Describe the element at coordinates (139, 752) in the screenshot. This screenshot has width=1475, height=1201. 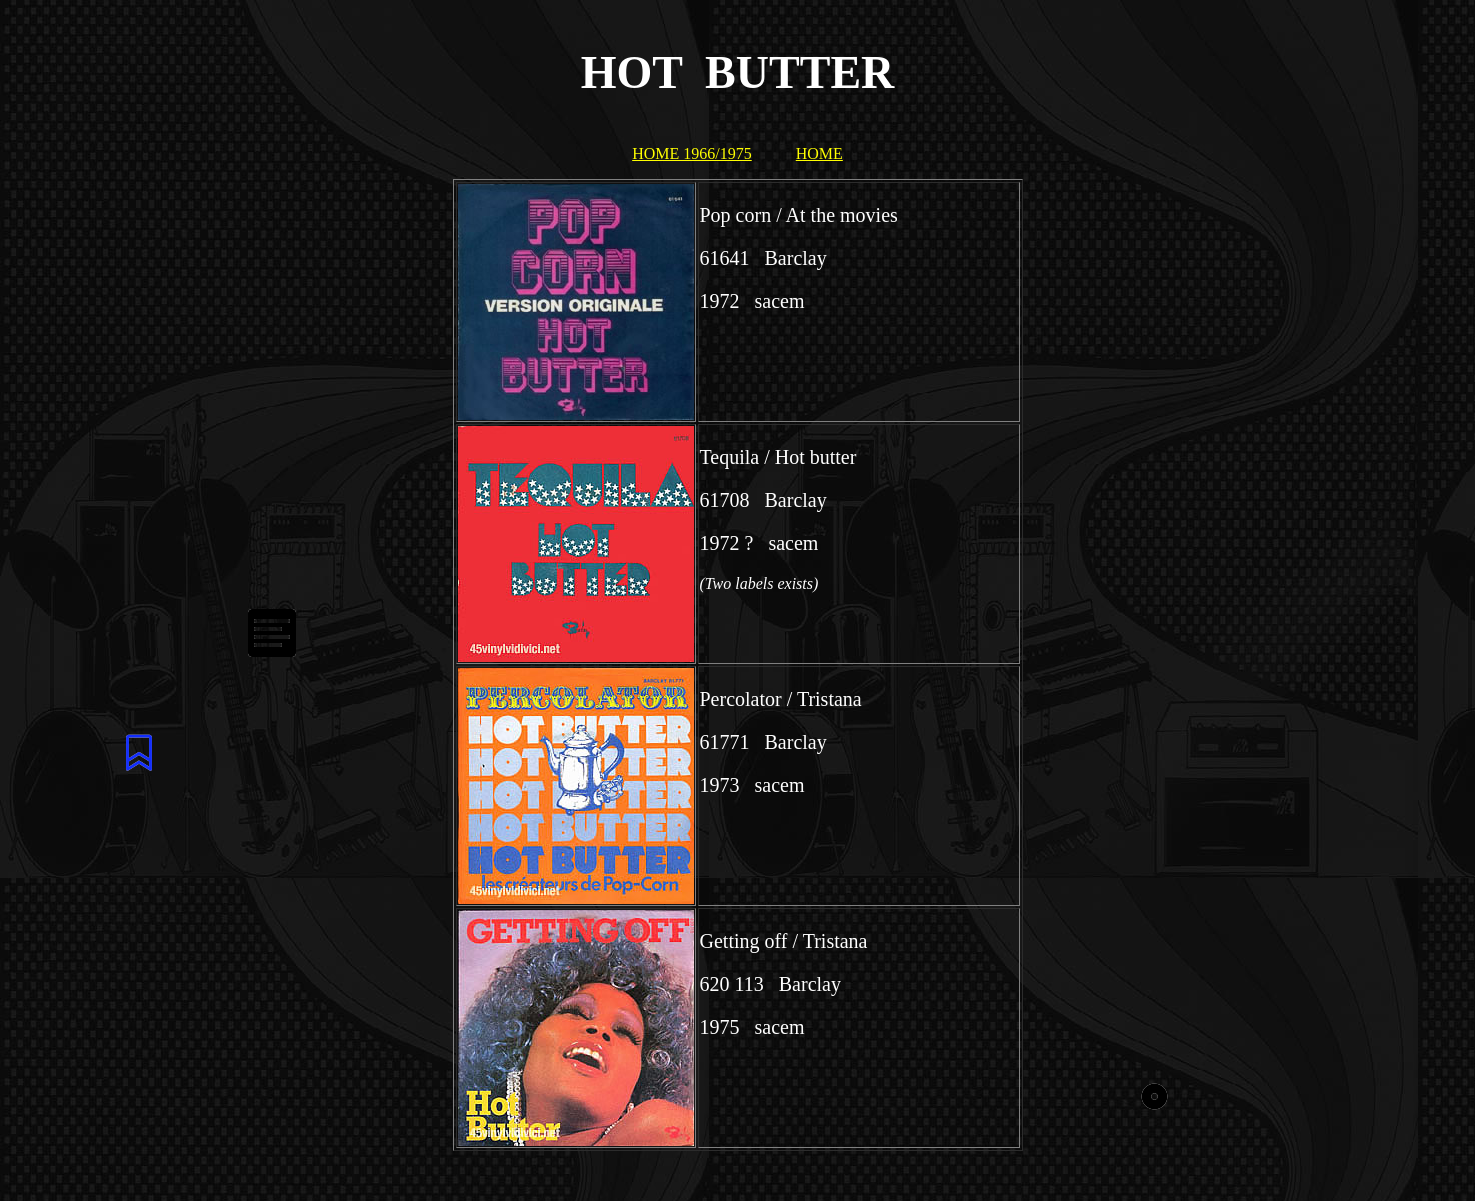
I see `save this item for later` at that location.